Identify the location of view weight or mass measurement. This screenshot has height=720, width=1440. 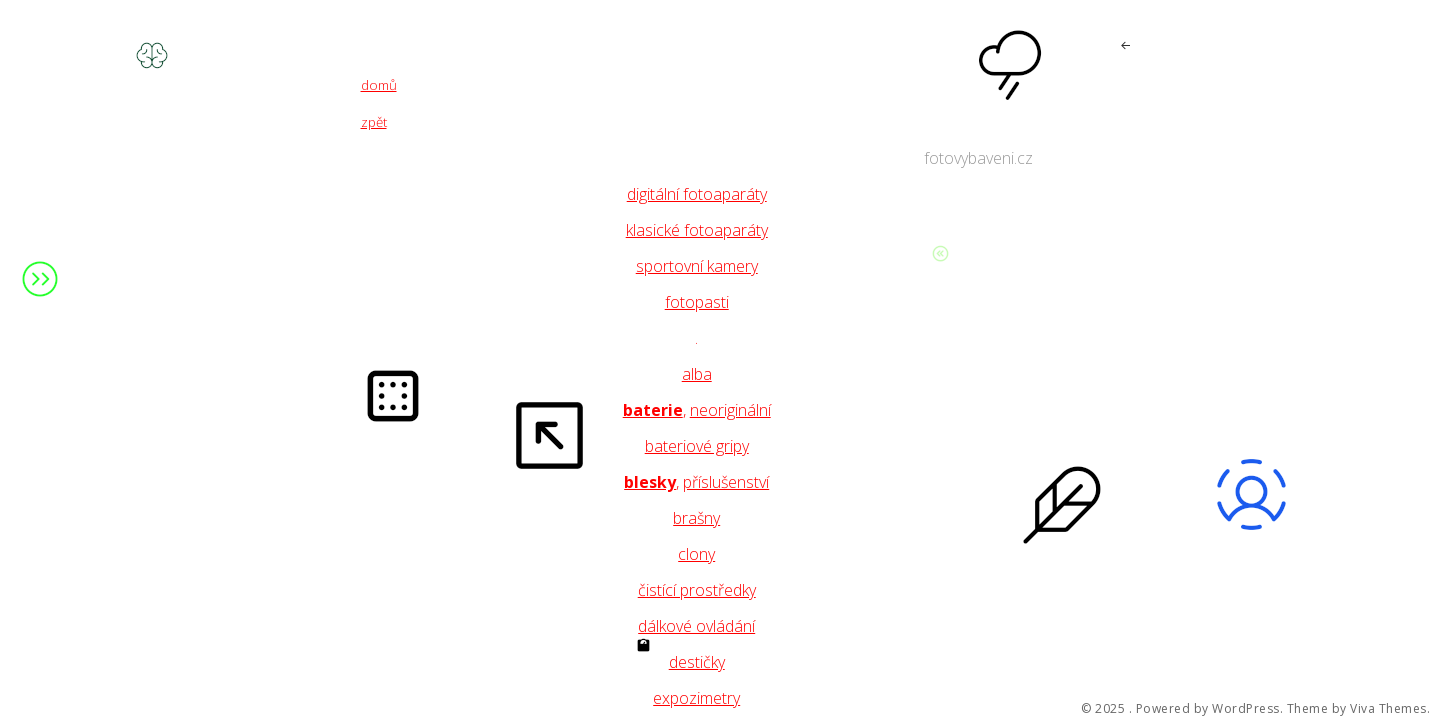
(643, 645).